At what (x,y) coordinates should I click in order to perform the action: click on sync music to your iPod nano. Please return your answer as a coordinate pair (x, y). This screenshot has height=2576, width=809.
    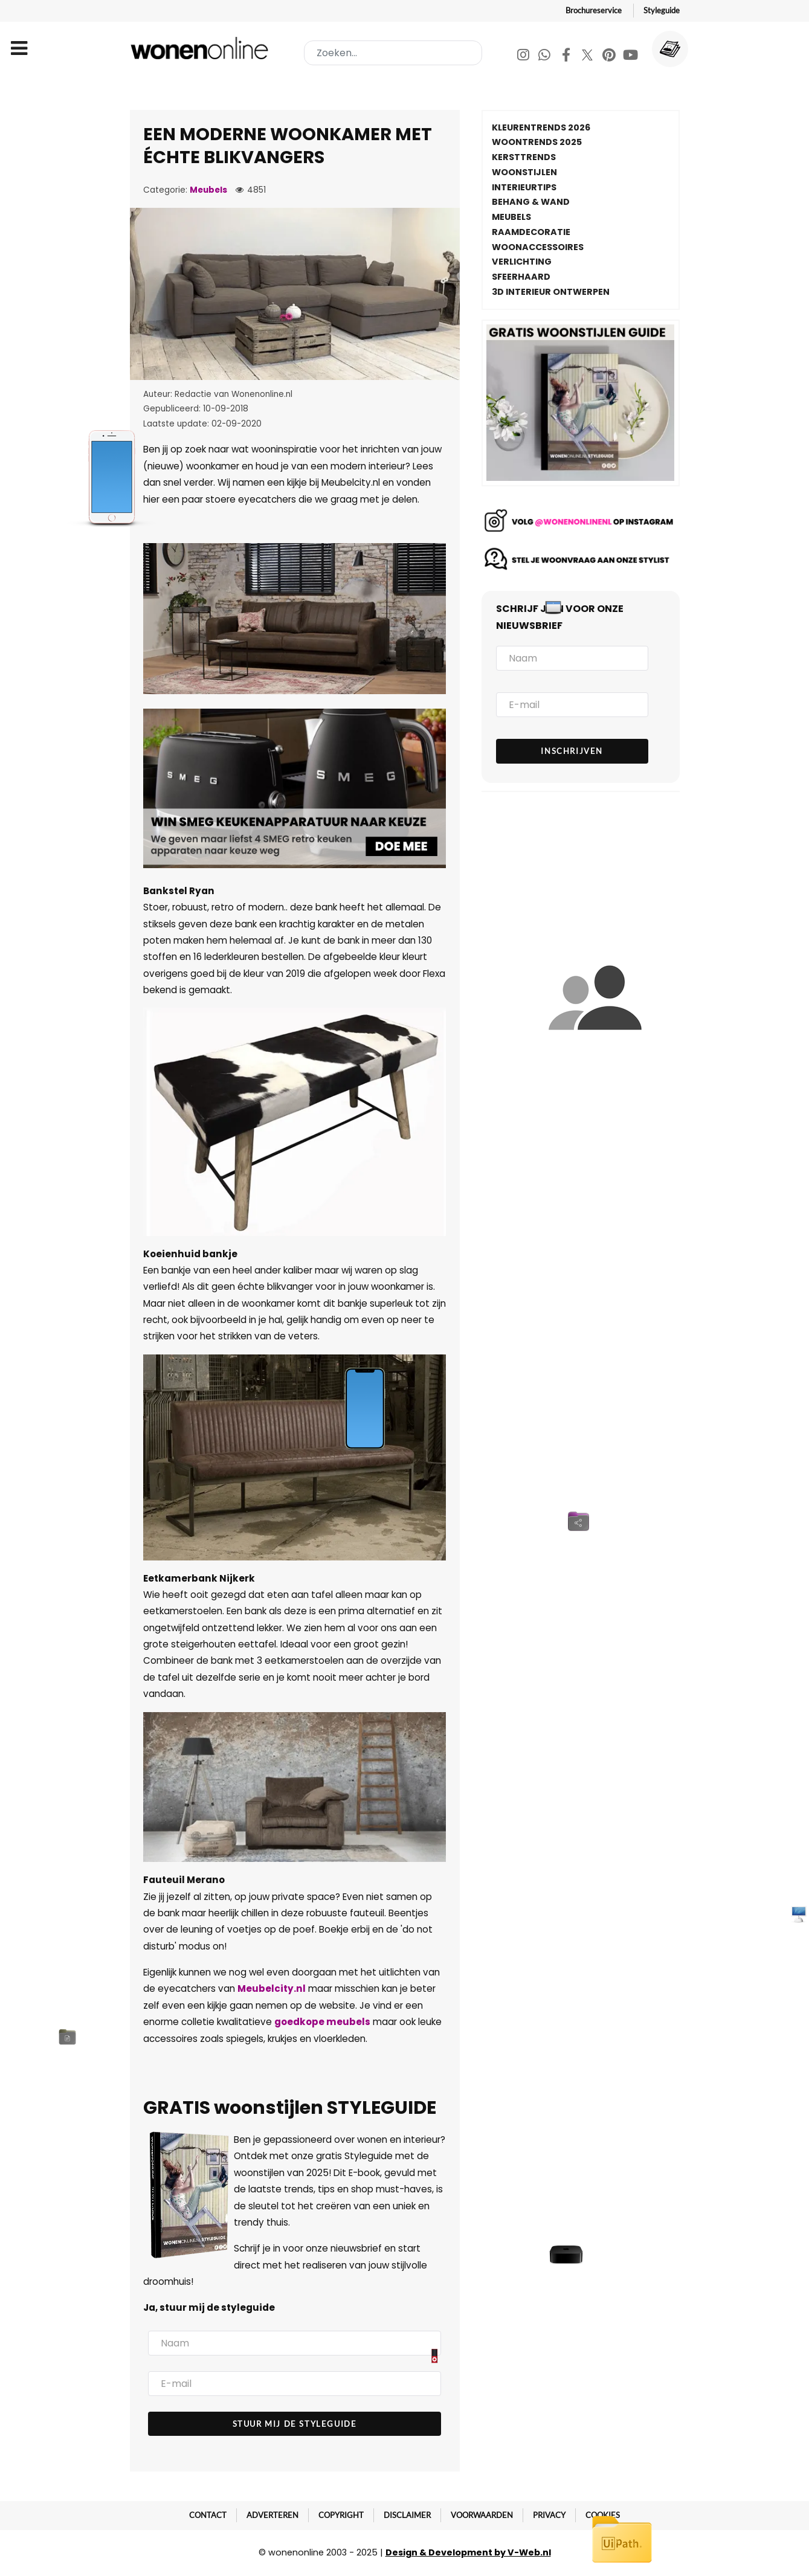
    Looking at the image, I should click on (434, 2356).